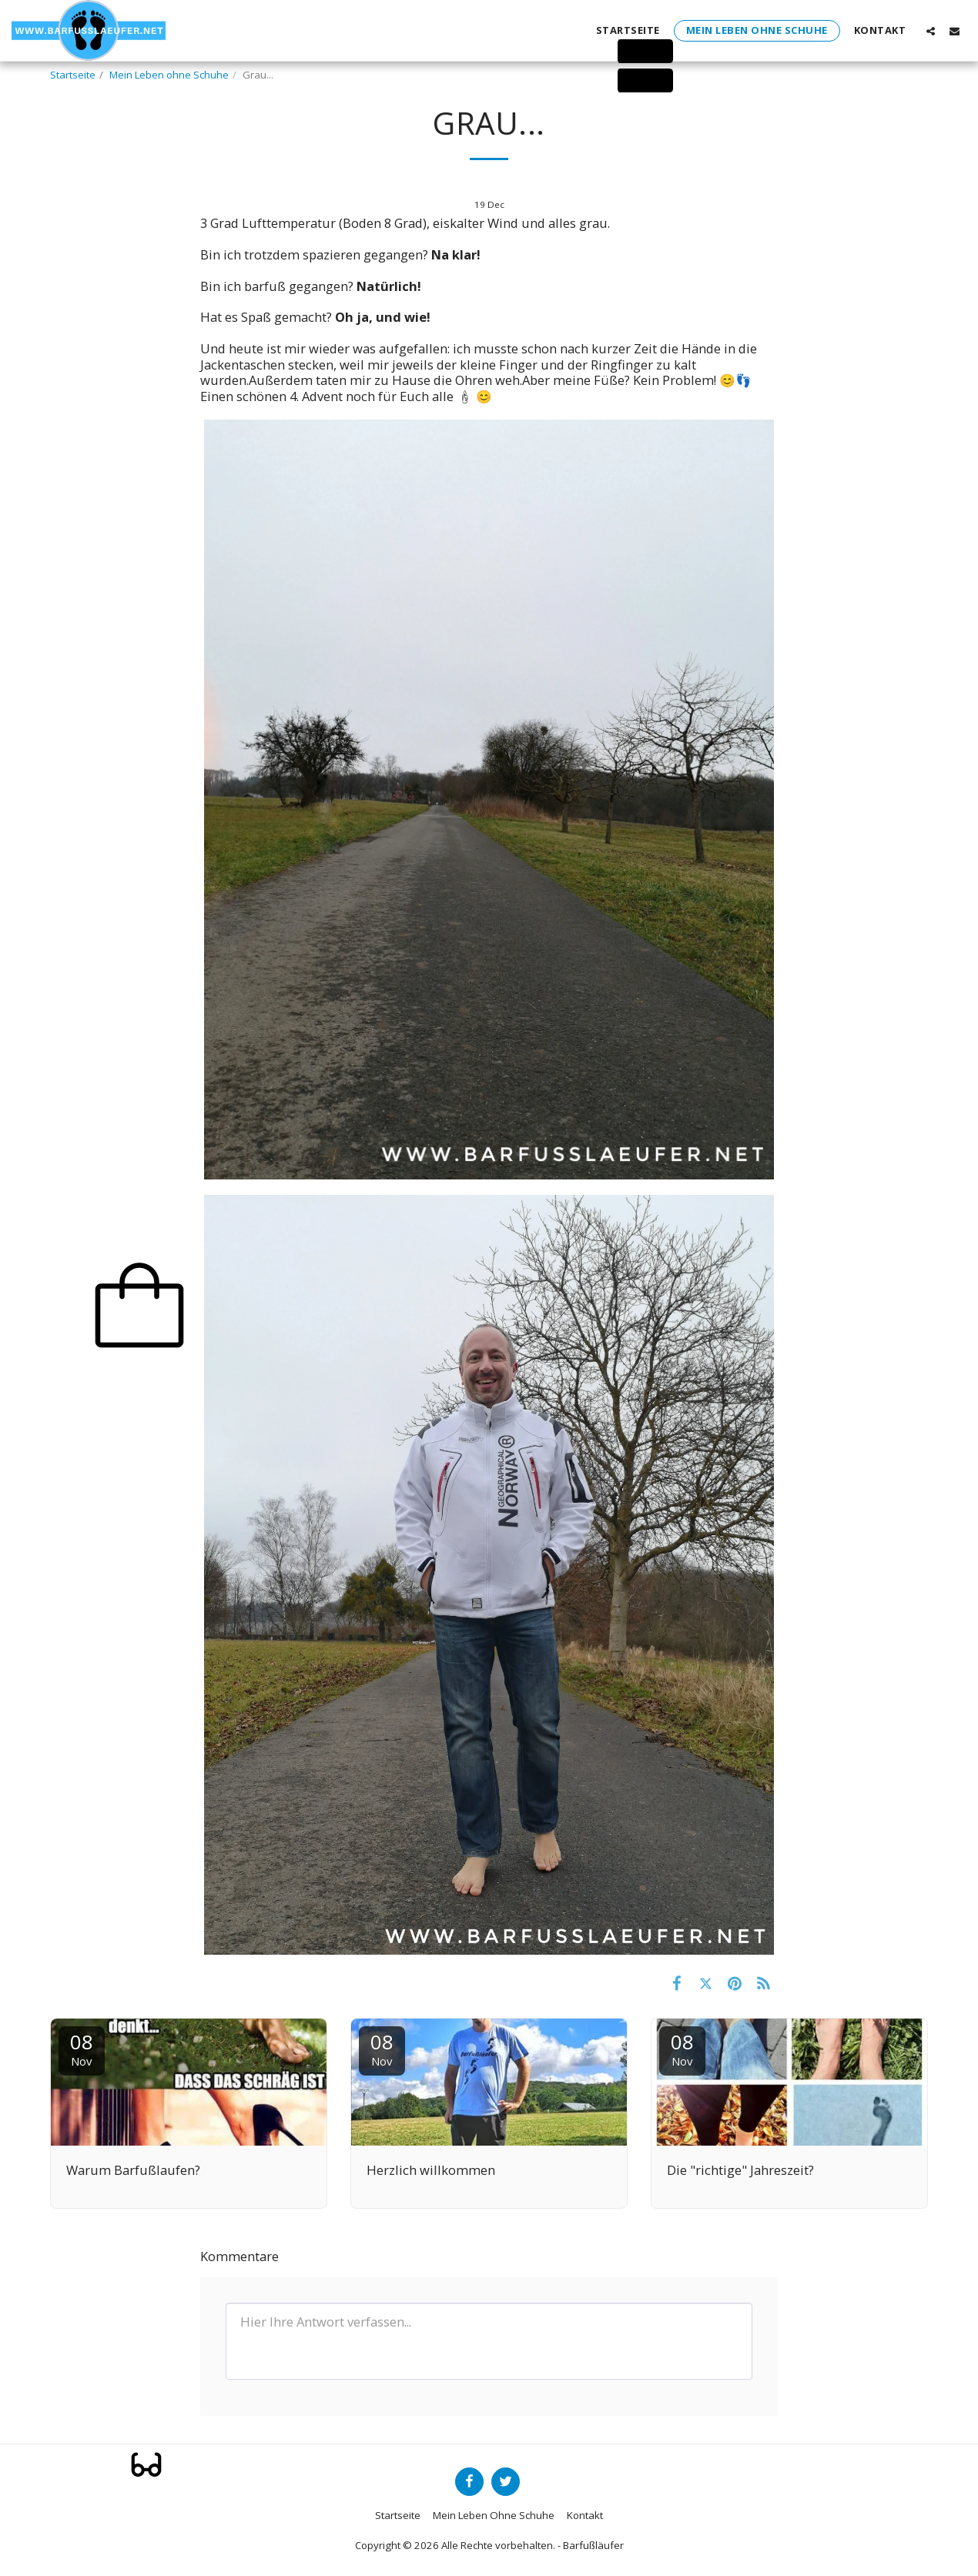 Image resolution: width=978 pixels, height=2576 pixels. I want to click on view your shopping bag, so click(139, 1310).